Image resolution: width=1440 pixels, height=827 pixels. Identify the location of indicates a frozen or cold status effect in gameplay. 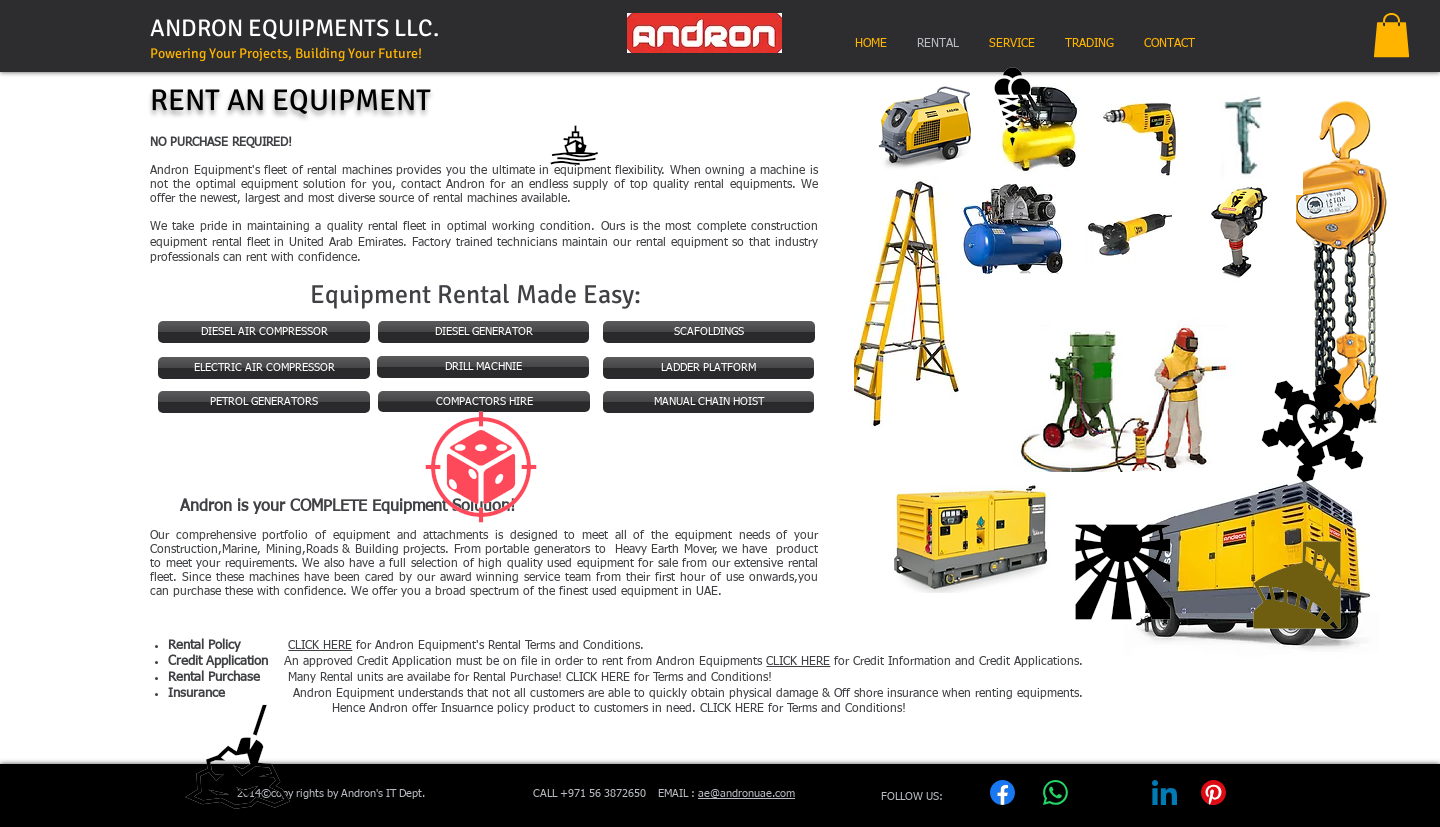
(1319, 425).